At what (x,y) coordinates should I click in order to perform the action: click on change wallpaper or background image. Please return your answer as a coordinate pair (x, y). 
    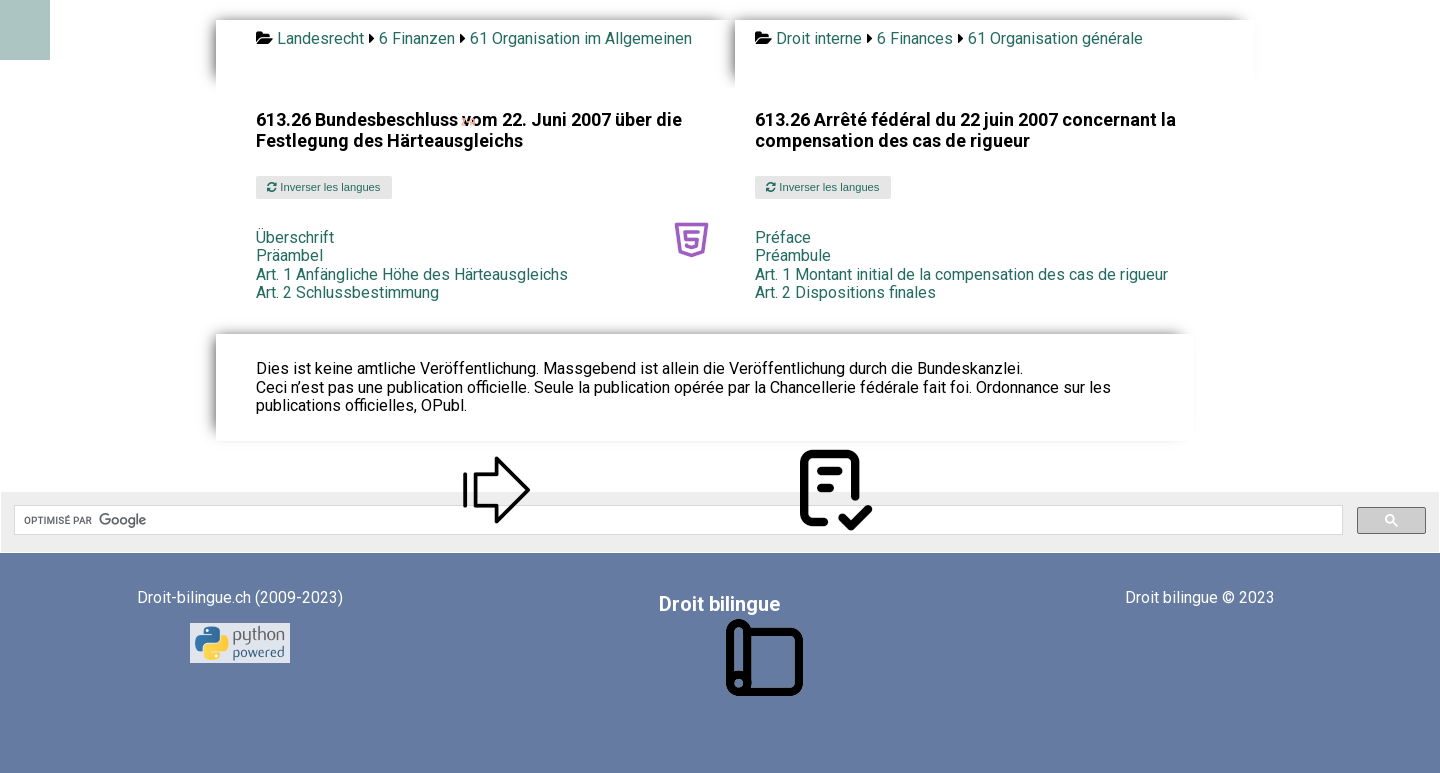
    Looking at the image, I should click on (764, 657).